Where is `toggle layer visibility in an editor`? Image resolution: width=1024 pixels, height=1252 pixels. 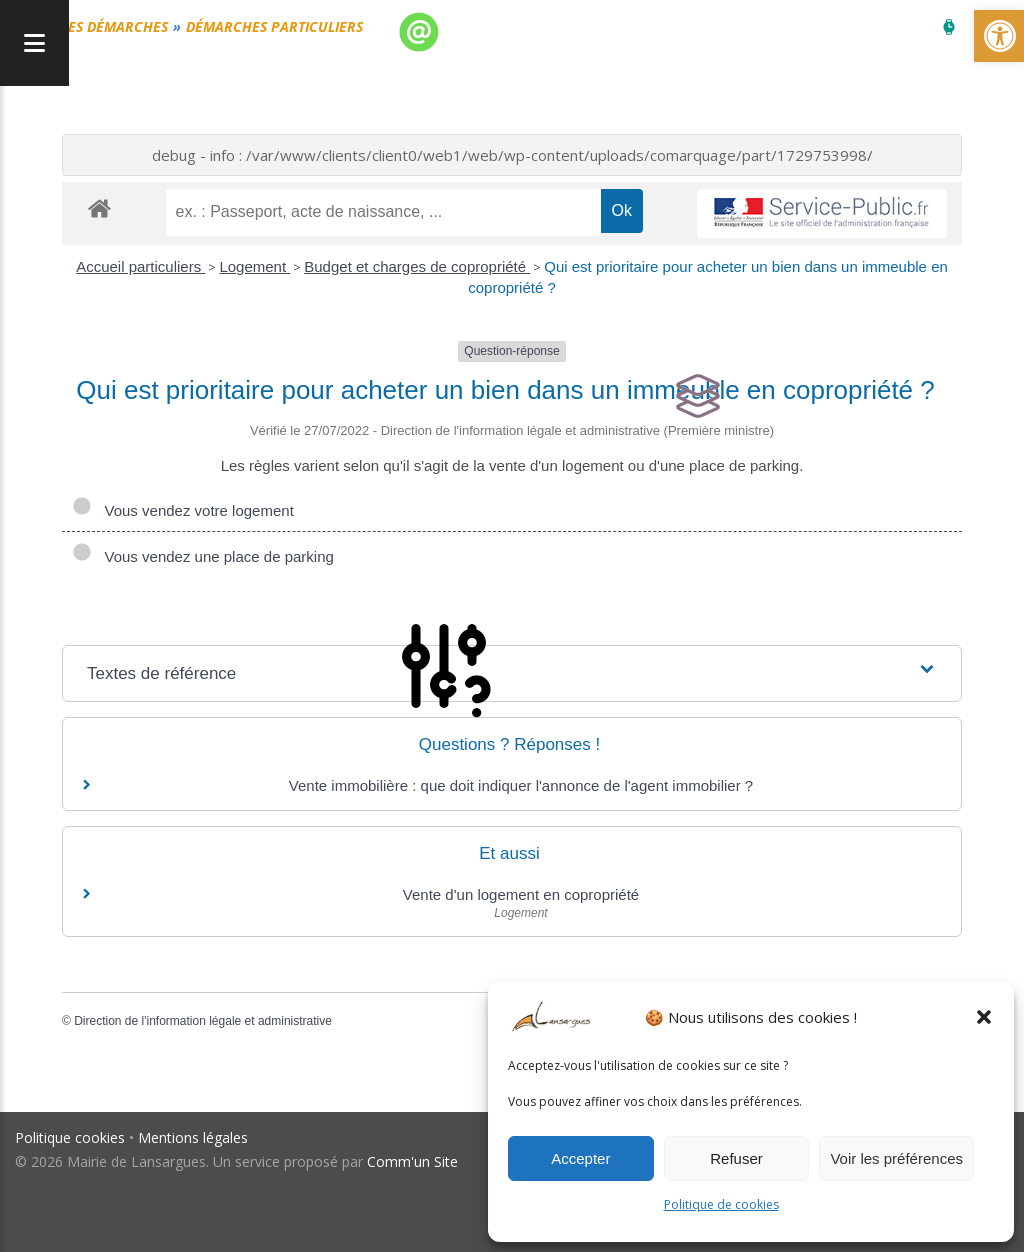 toggle layer visibility in an editor is located at coordinates (698, 396).